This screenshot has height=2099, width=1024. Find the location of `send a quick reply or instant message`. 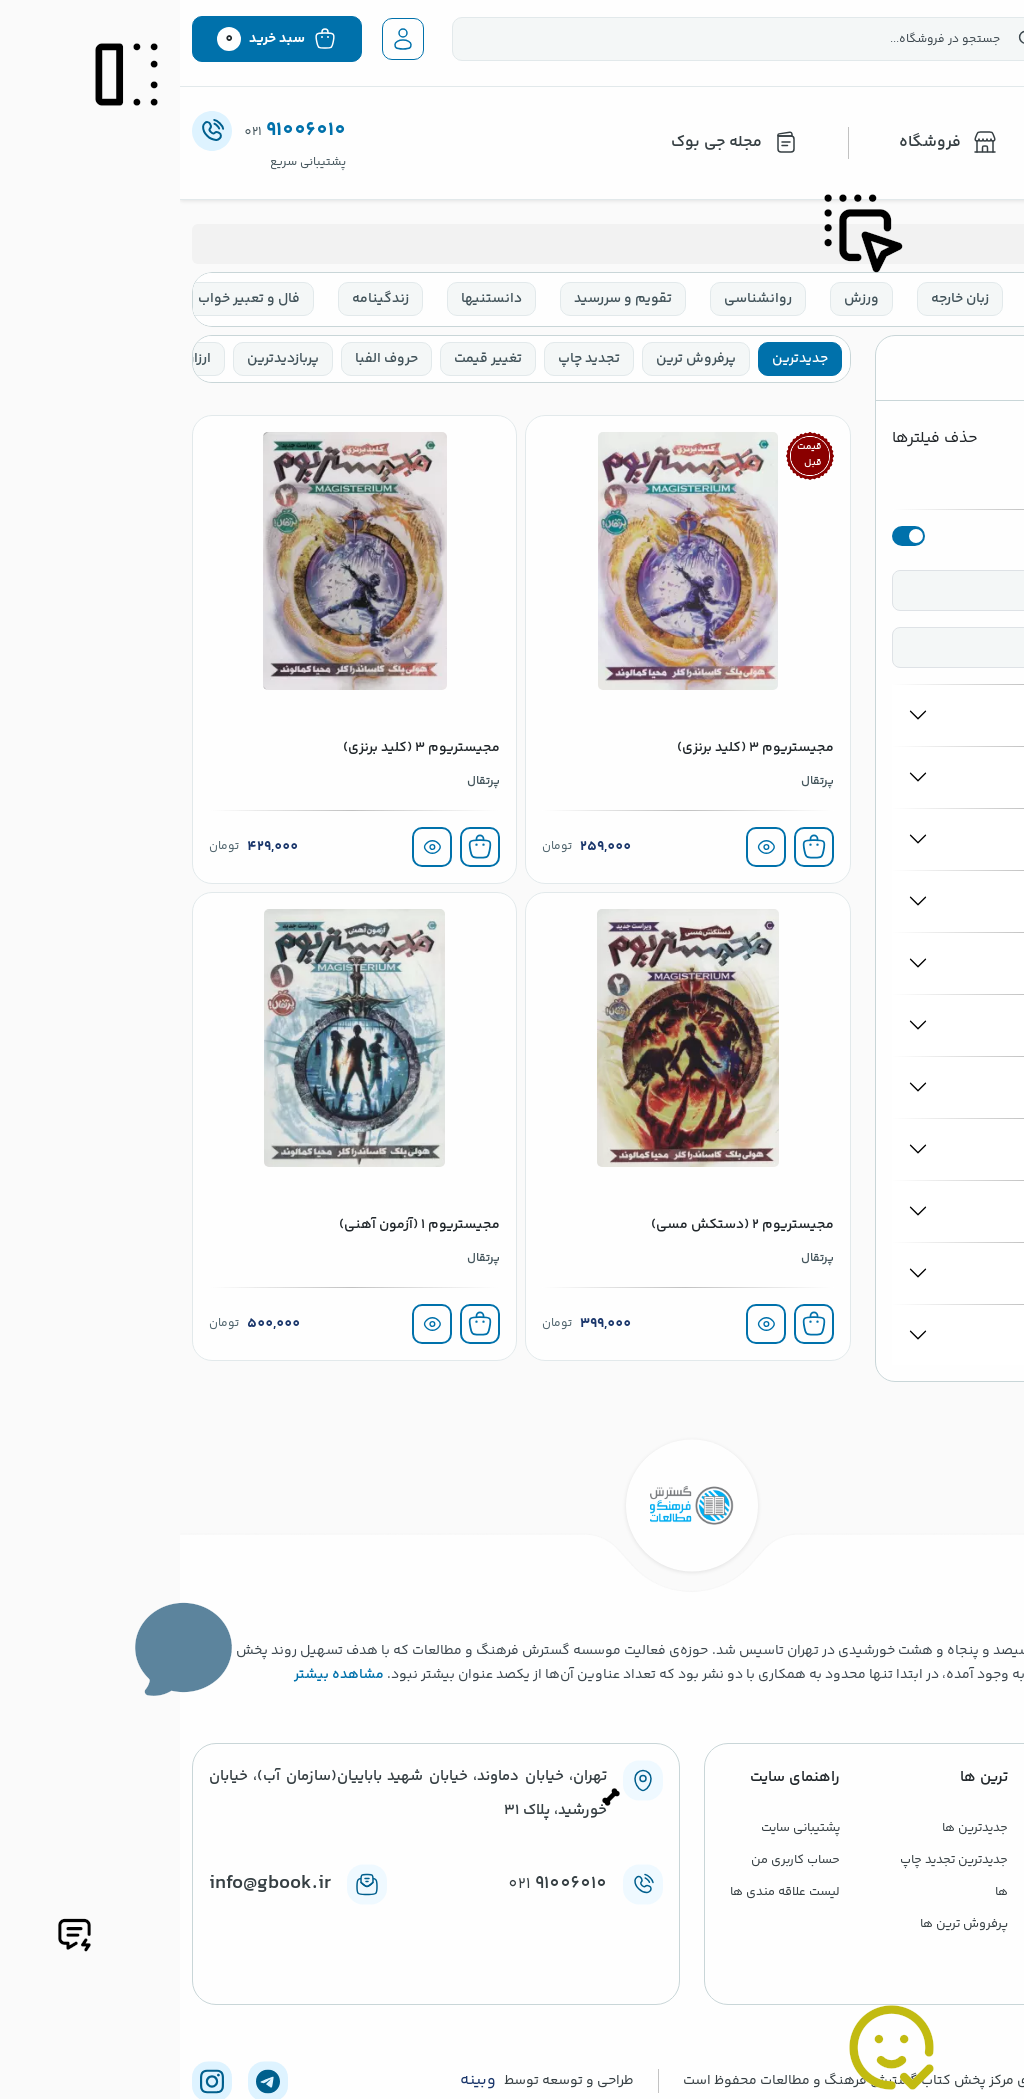

send a quick reply or instant message is located at coordinates (74, 1933).